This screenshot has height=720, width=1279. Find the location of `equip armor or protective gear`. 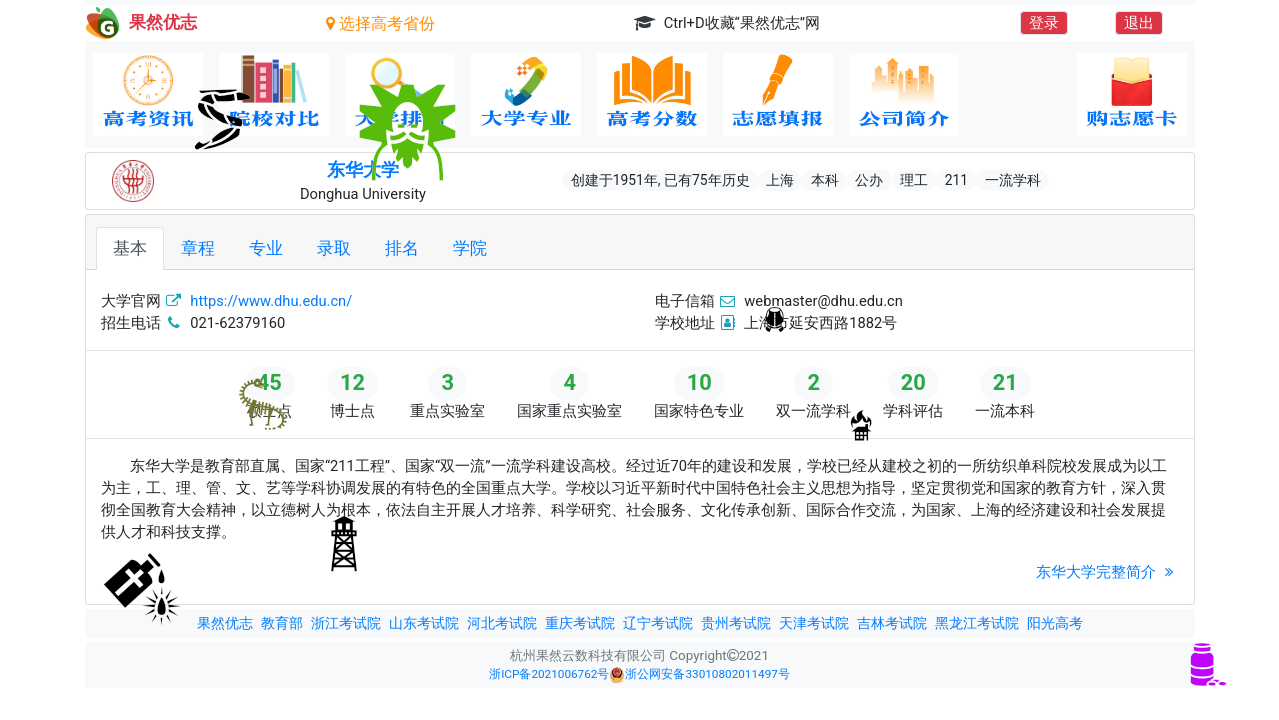

equip armor or protective gear is located at coordinates (774, 319).